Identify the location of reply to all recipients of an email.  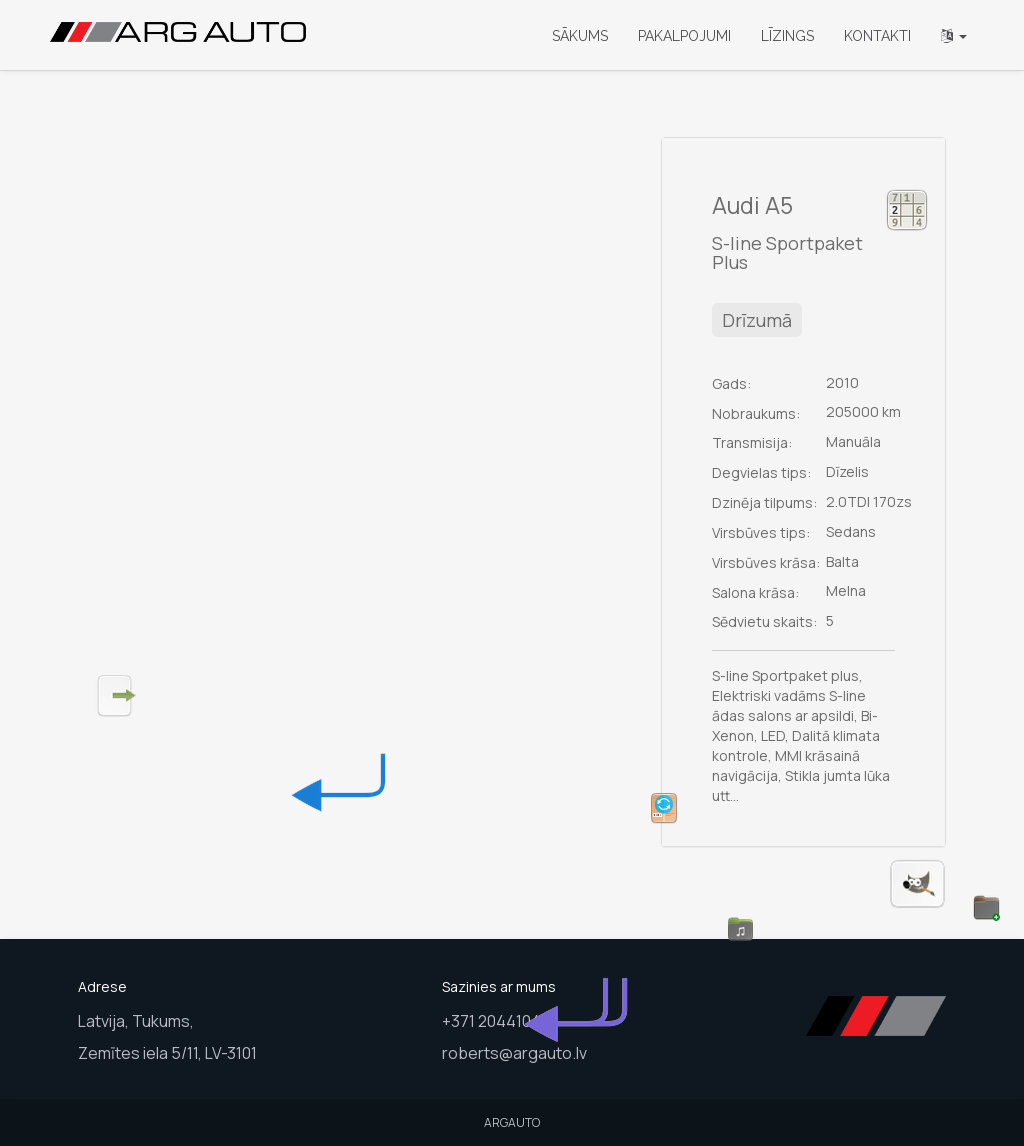
(574, 1009).